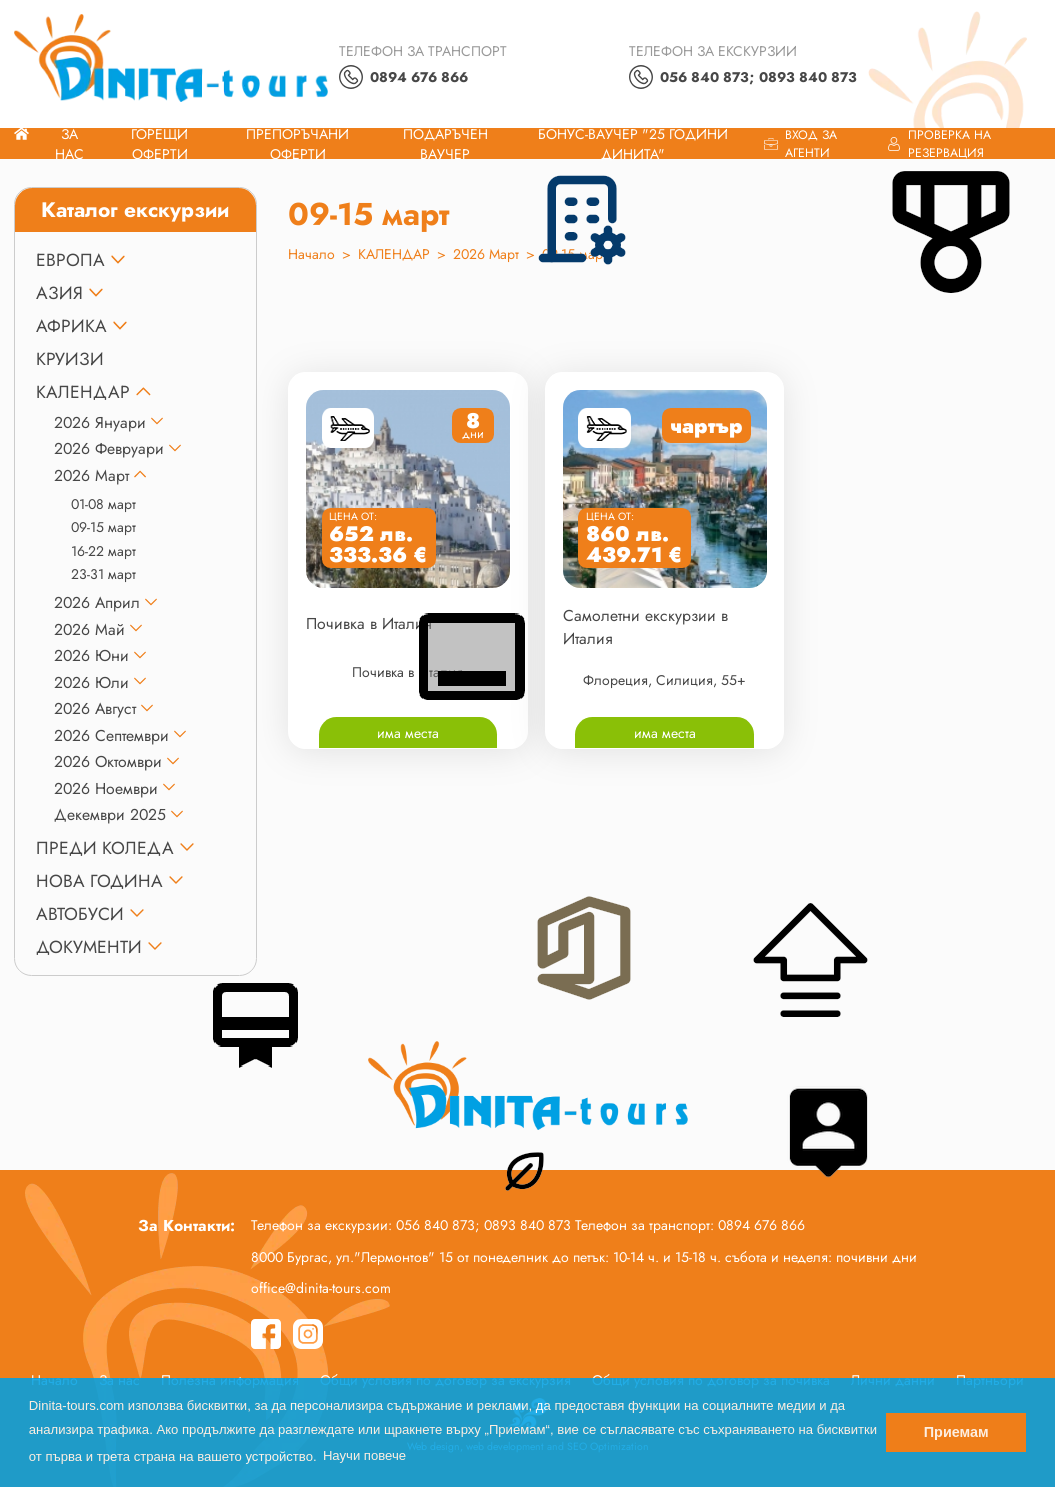 The width and height of the screenshot is (1055, 1487). I want to click on access building or facility settings, so click(582, 219).